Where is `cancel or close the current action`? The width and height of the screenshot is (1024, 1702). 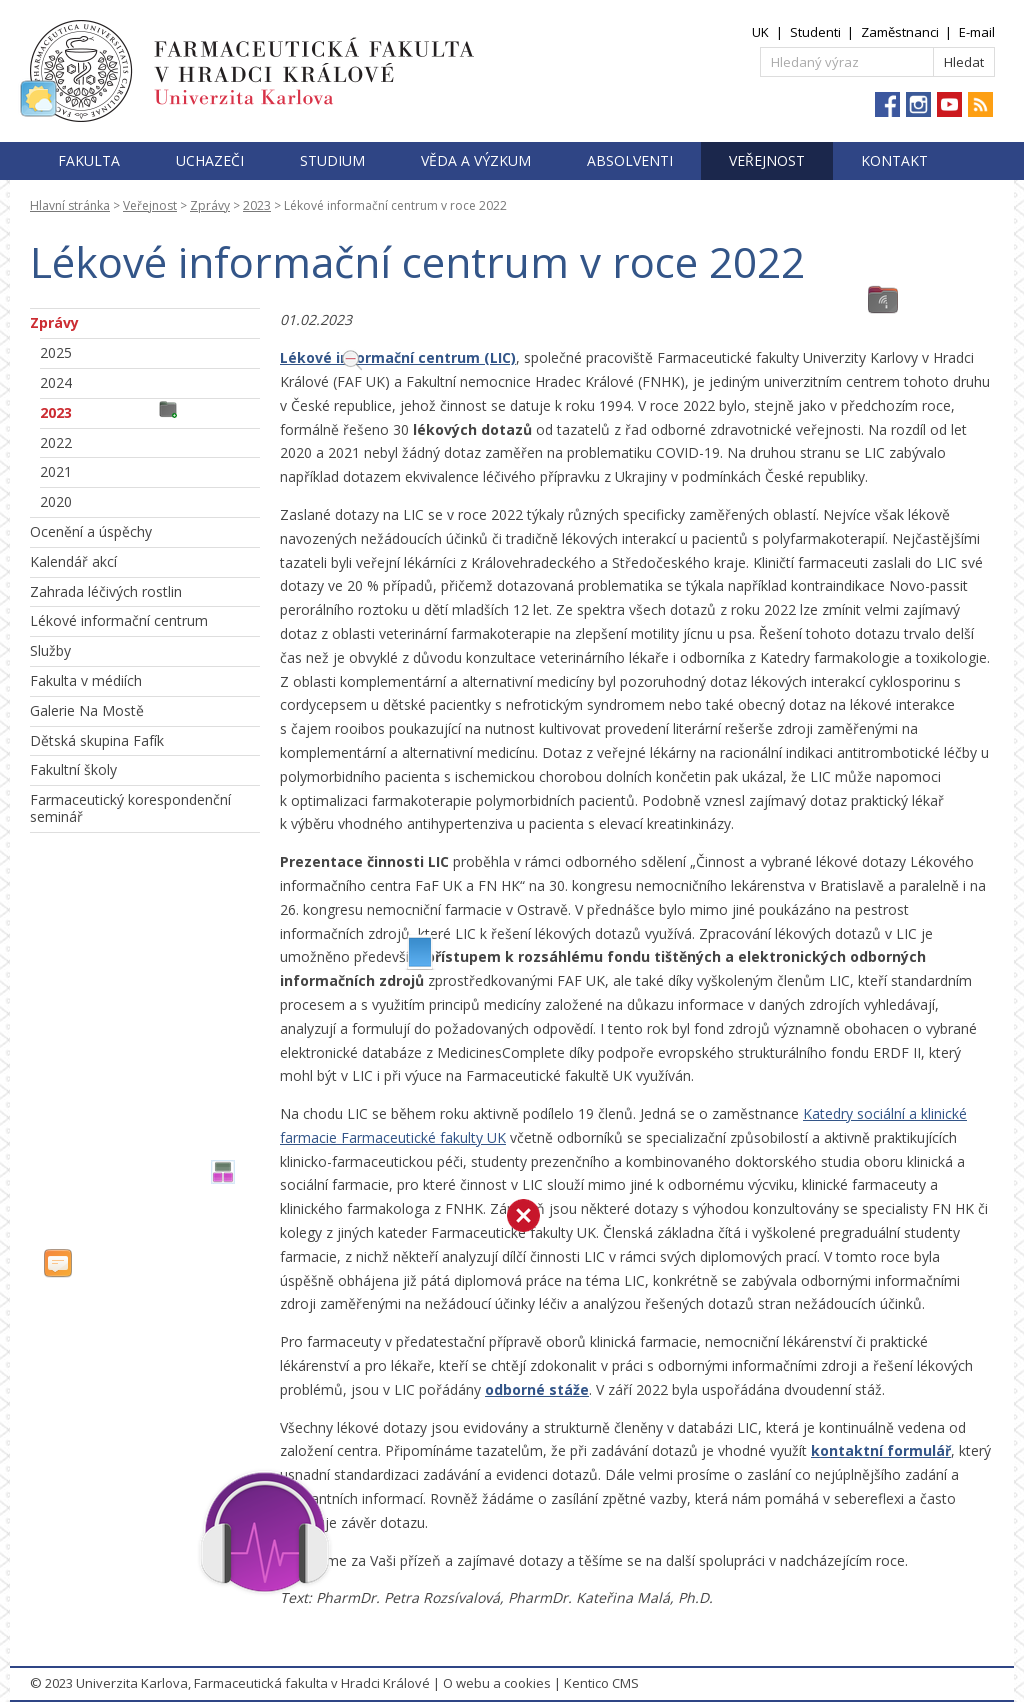 cancel or close the current action is located at coordinates (523, 1215).